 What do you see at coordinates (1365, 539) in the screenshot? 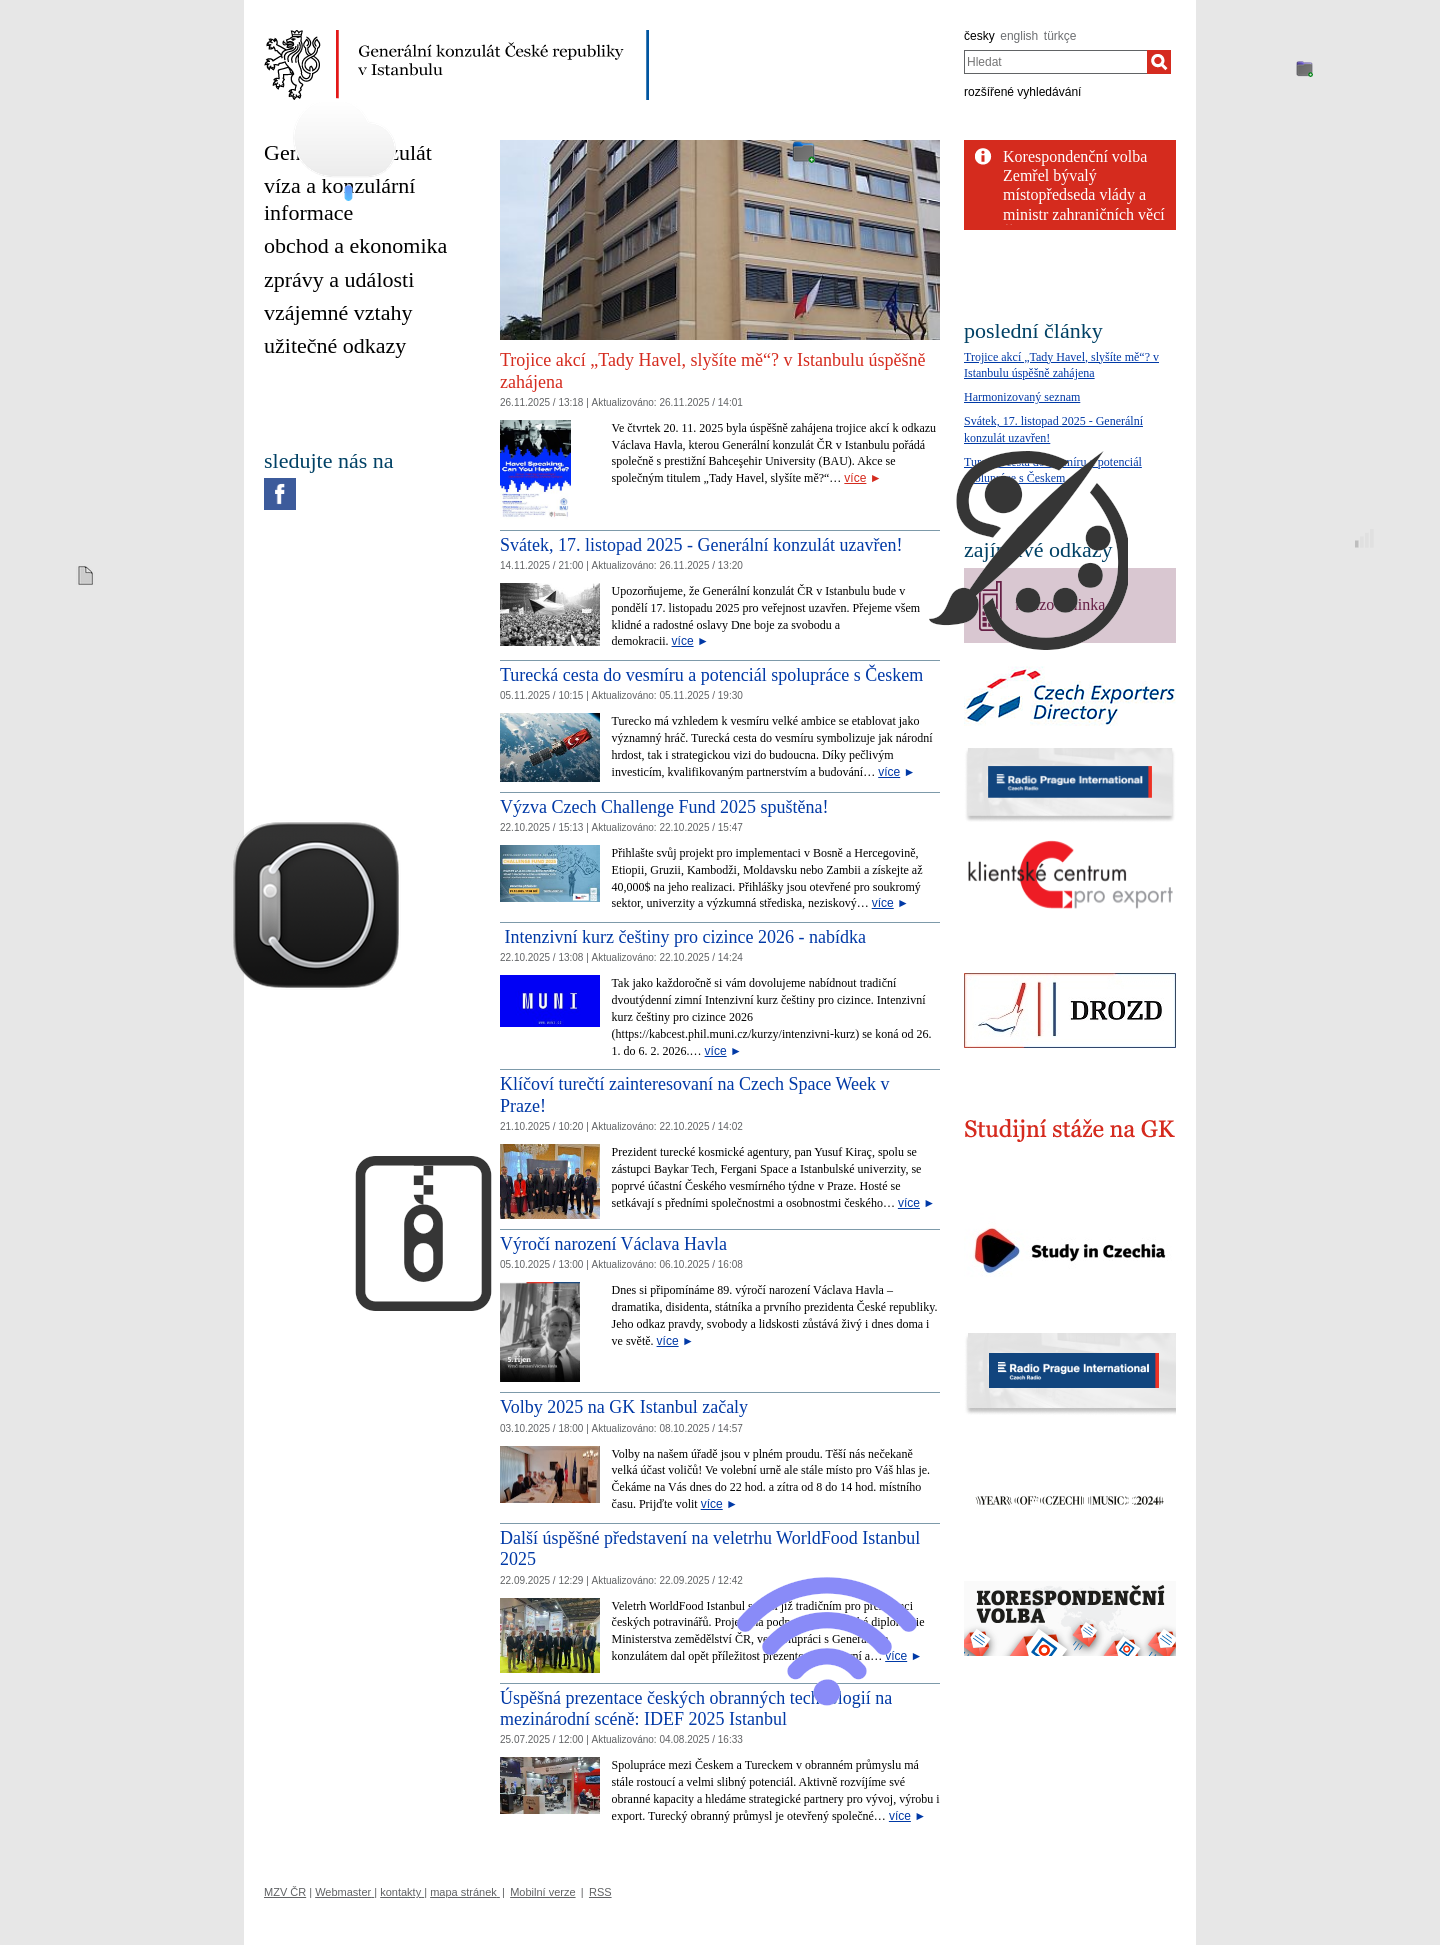
I see `indicates weak cellular signal strength` at bounding box center [1365, 539].